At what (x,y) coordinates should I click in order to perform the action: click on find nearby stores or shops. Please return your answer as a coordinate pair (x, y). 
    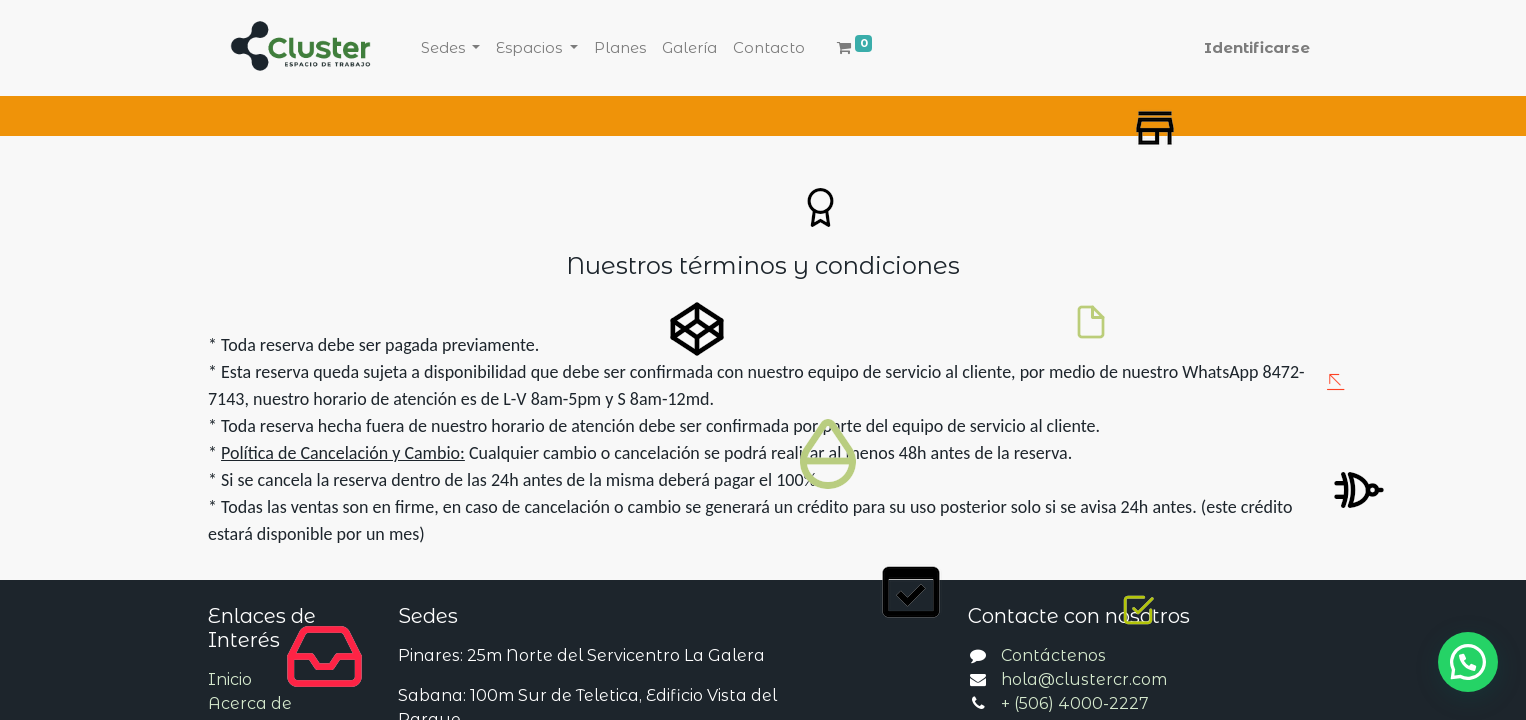
    Looking at the image, I should click on (1155, 128).